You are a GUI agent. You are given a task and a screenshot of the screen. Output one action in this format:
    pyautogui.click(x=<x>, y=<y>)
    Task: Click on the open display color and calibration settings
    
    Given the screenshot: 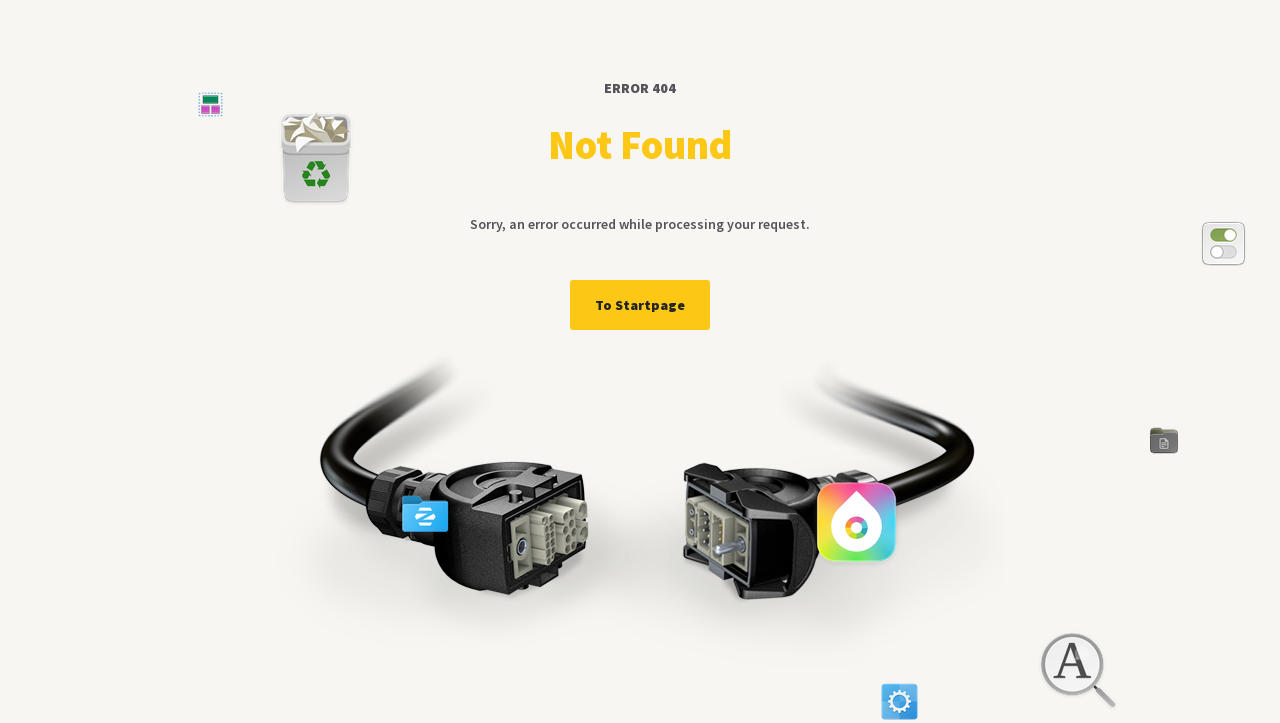 What is the action you would take?
    pyautogui.click(x=856, y=523)
    